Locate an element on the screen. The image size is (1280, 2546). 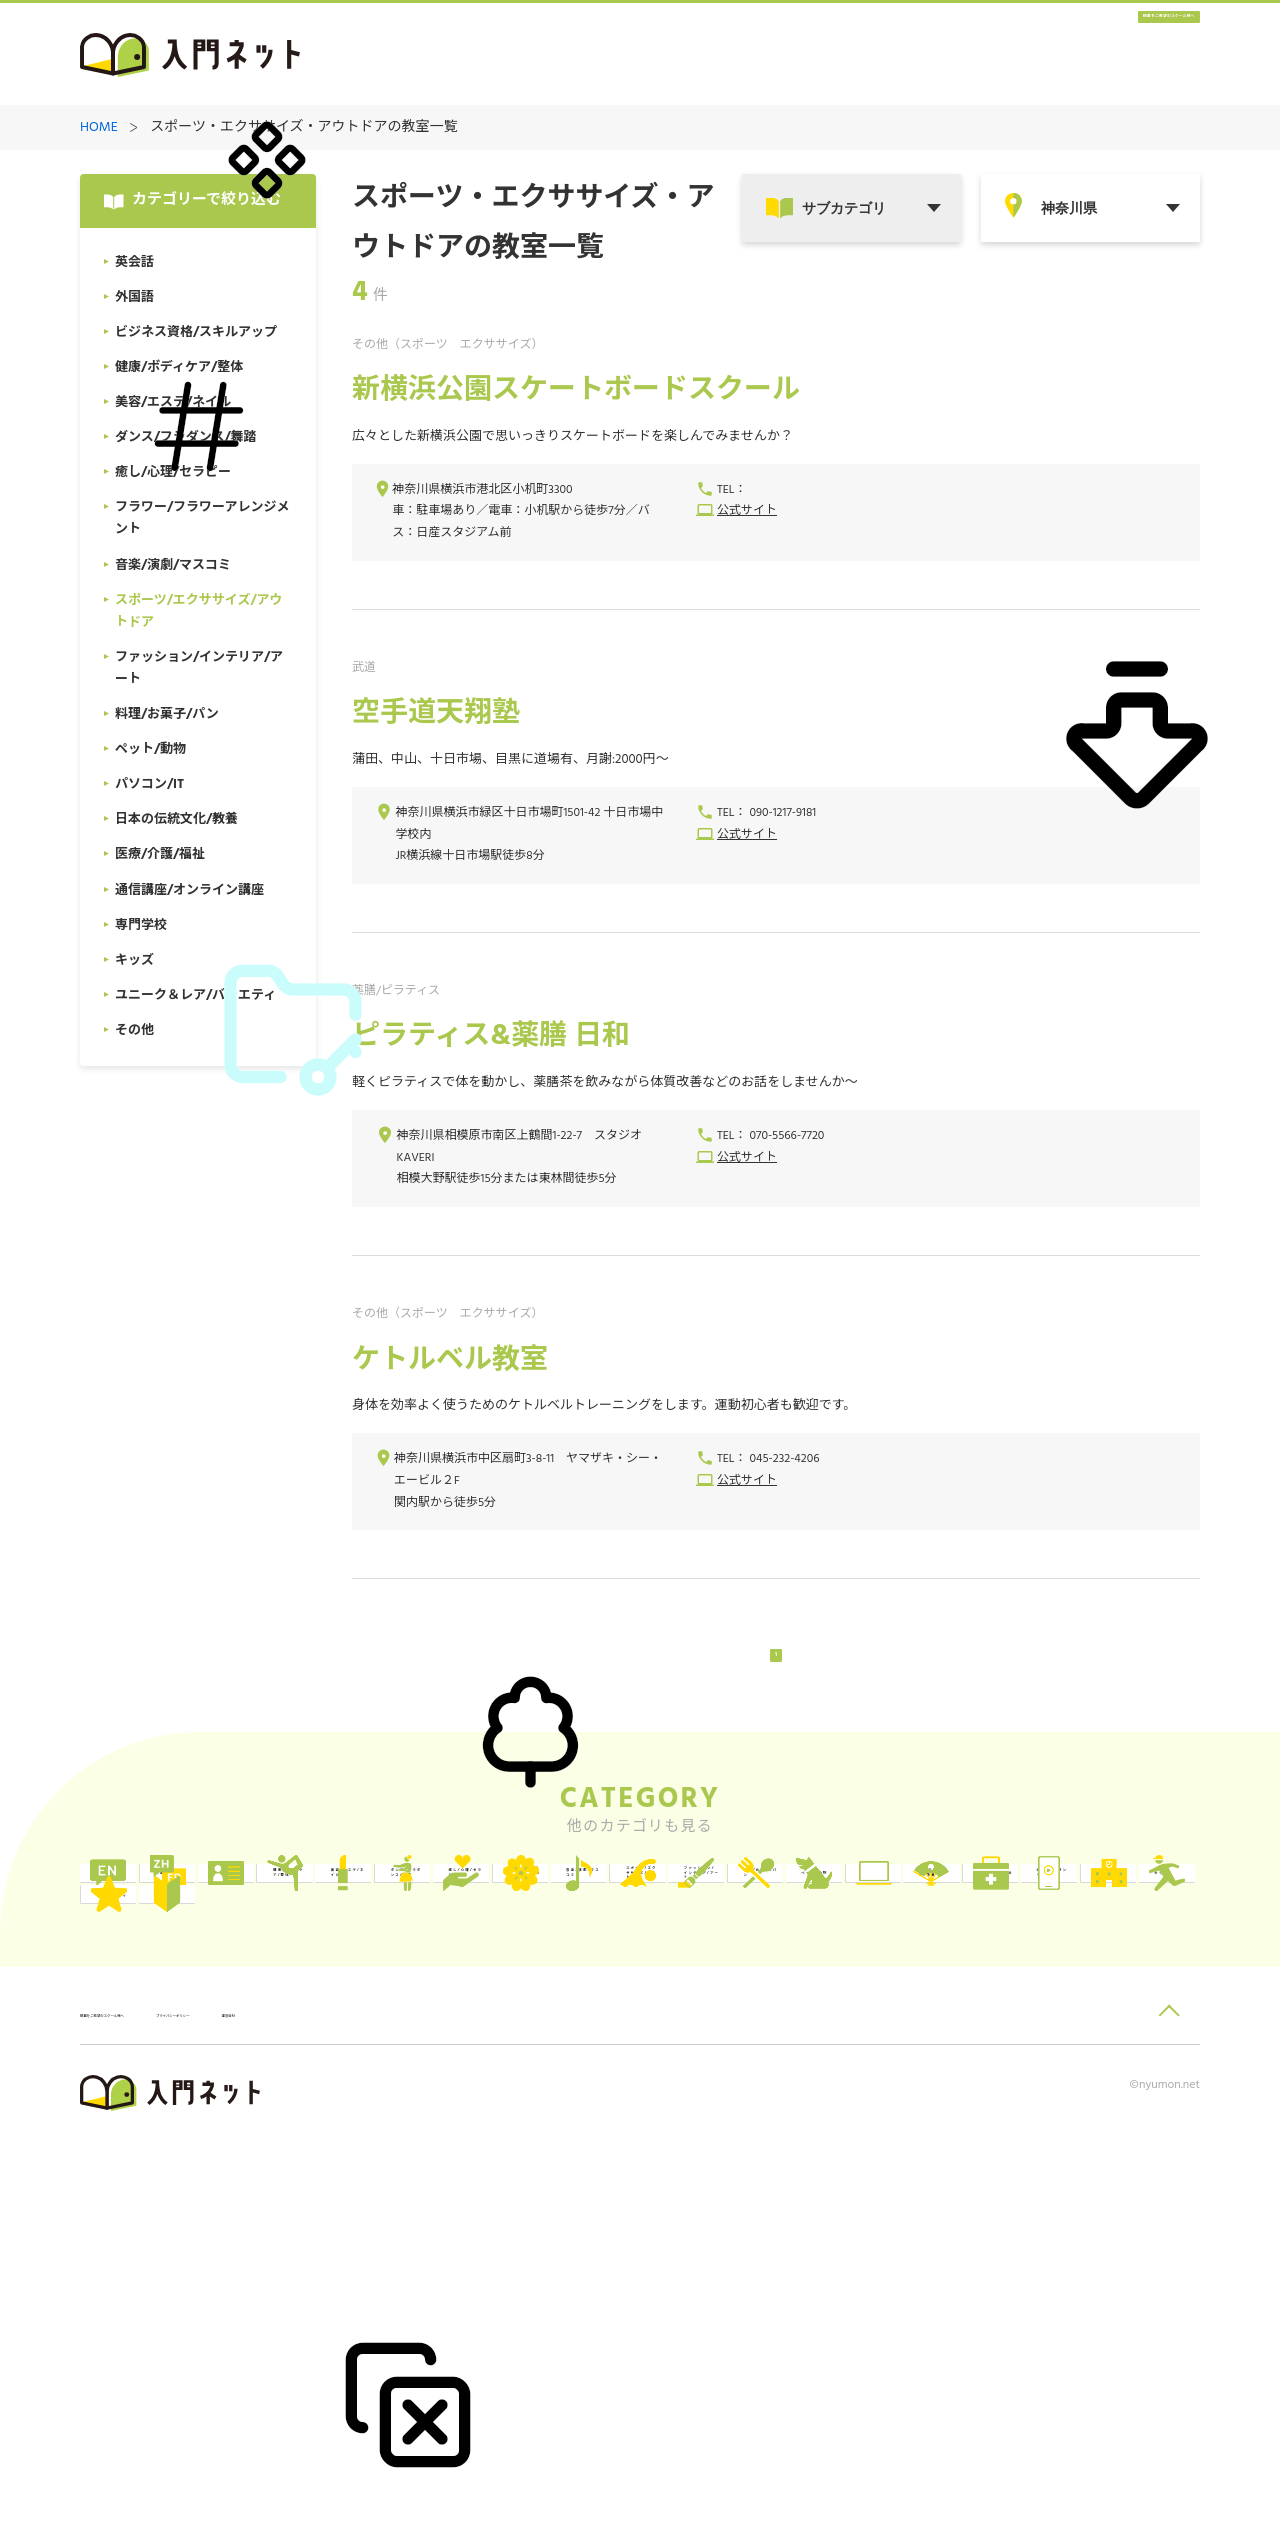
view or manage UI components is located at coordinates (267, 160).